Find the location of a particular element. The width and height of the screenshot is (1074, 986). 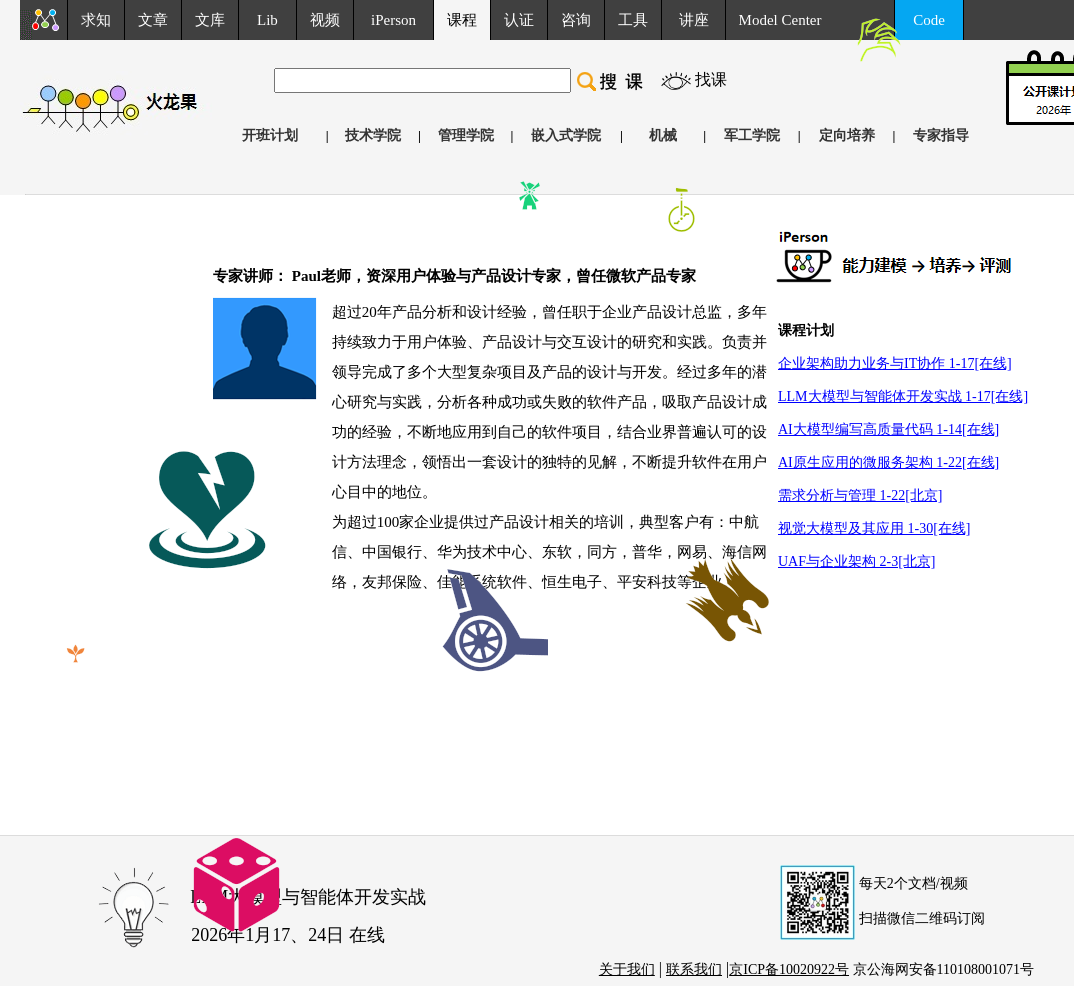

roll the dice or randomize is located at coordinates (236, 885).